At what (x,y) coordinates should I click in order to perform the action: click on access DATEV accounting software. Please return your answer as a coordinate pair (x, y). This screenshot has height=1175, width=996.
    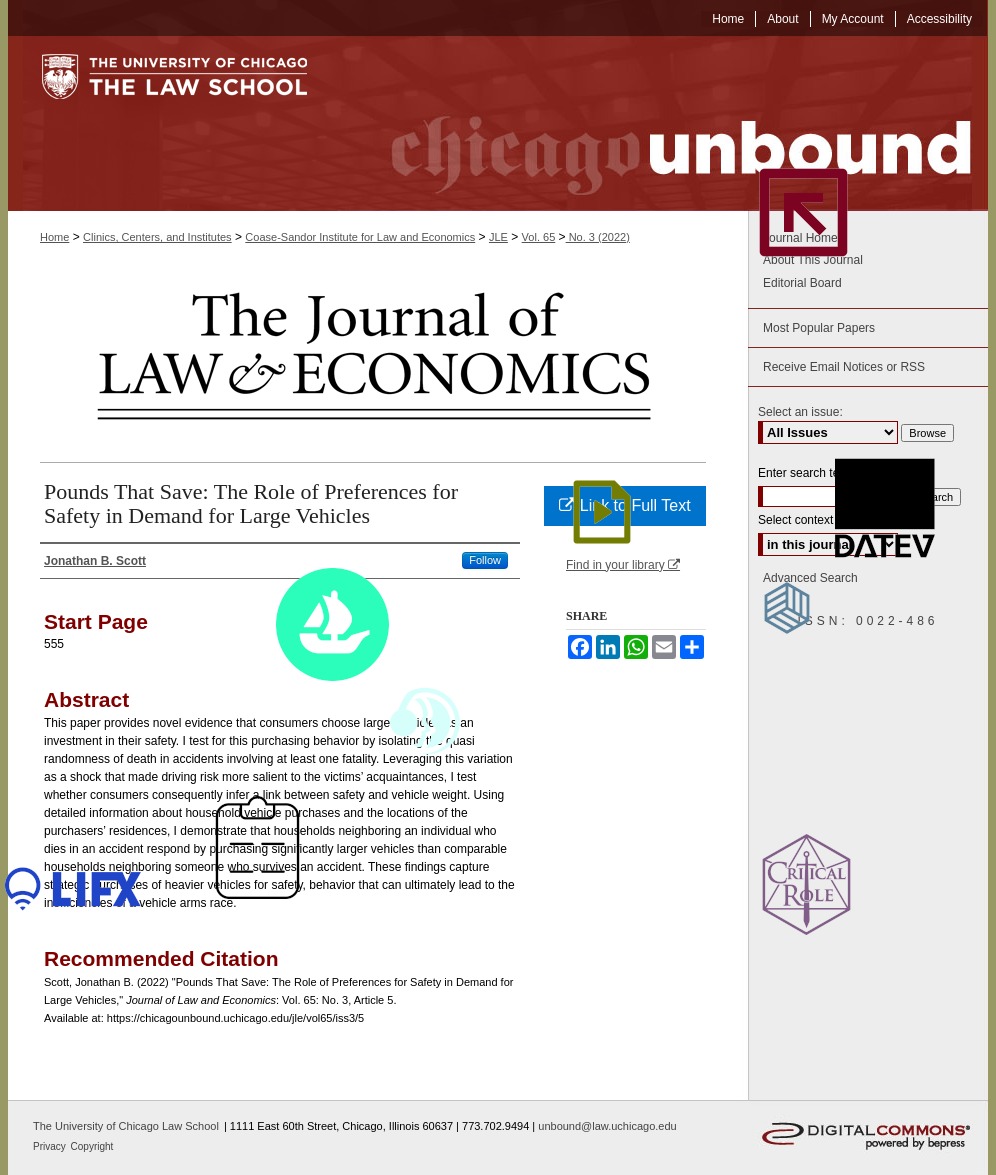
    Looking at the image, I should click on (885, 508).